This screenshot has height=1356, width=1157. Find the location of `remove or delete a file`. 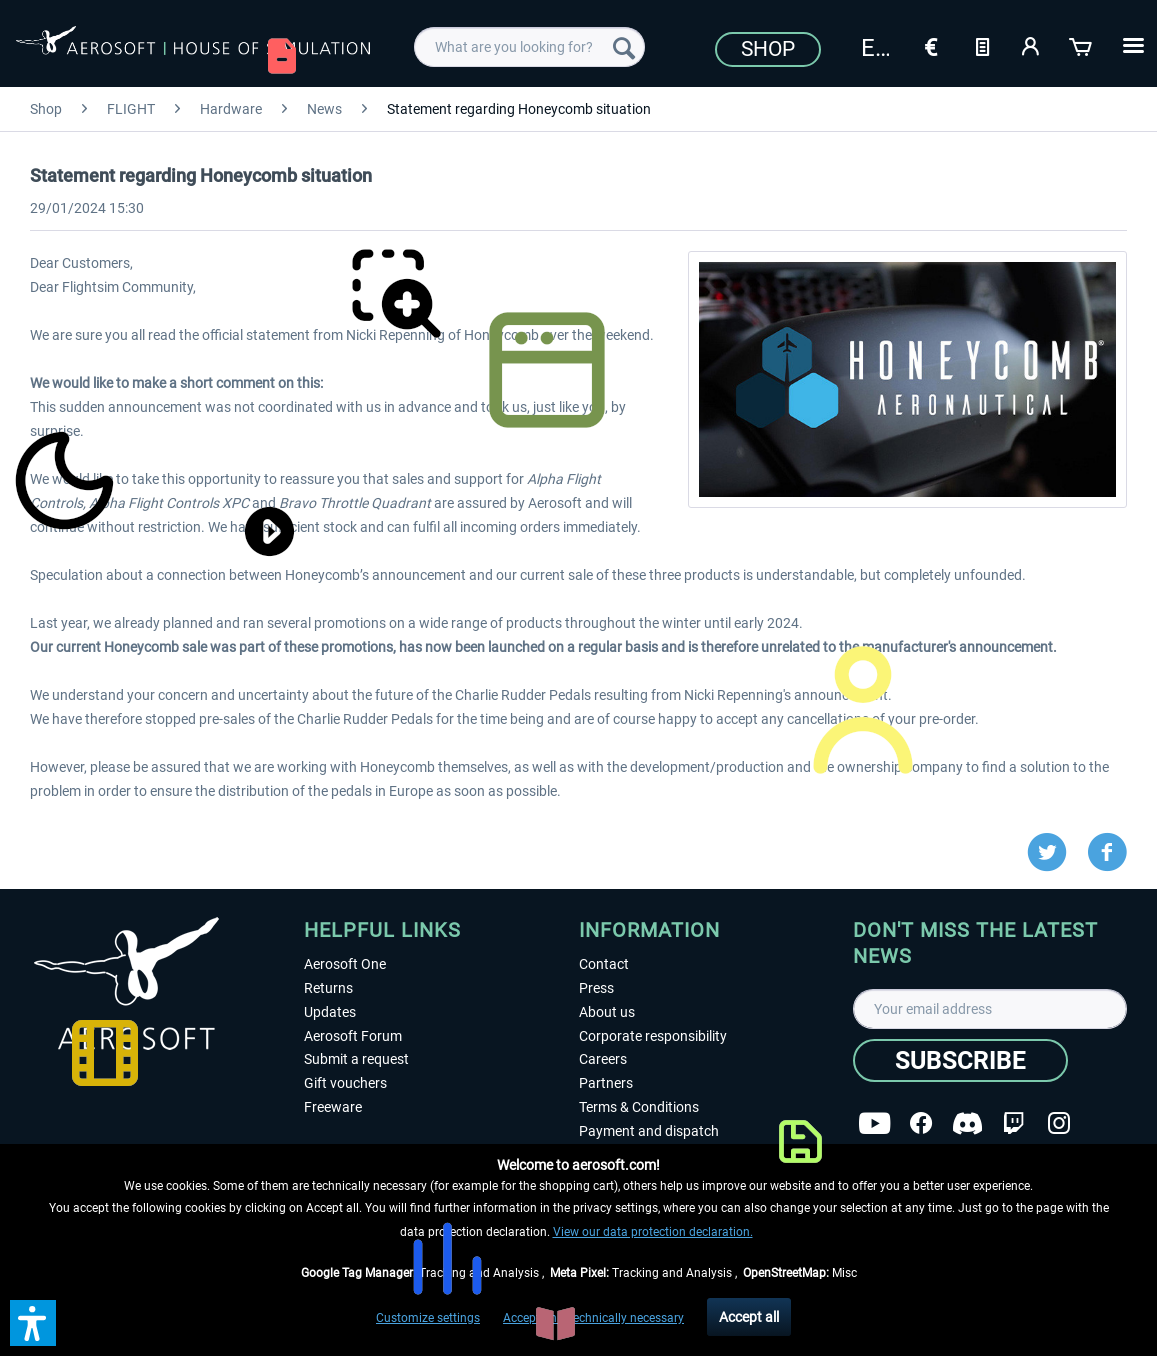

remove or delete a file is located at coordinates (282, 56).